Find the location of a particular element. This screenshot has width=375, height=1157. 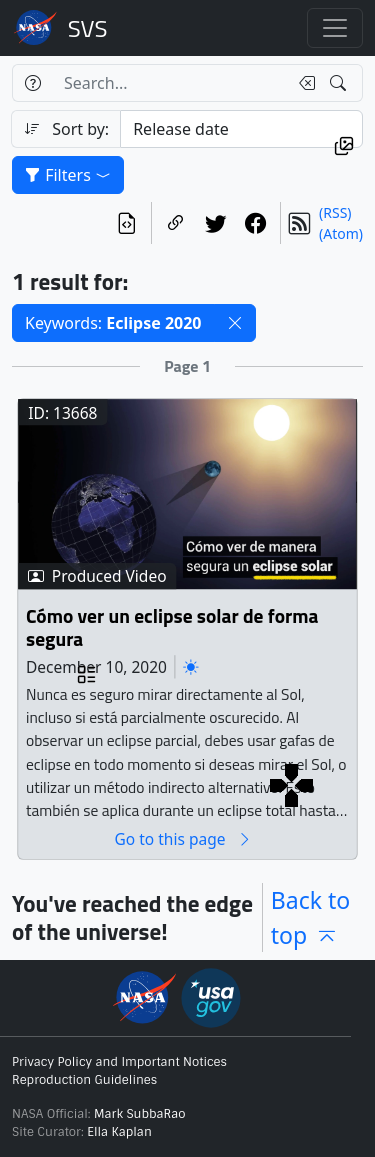

view photo gallery is located at coordinates (344, 146).